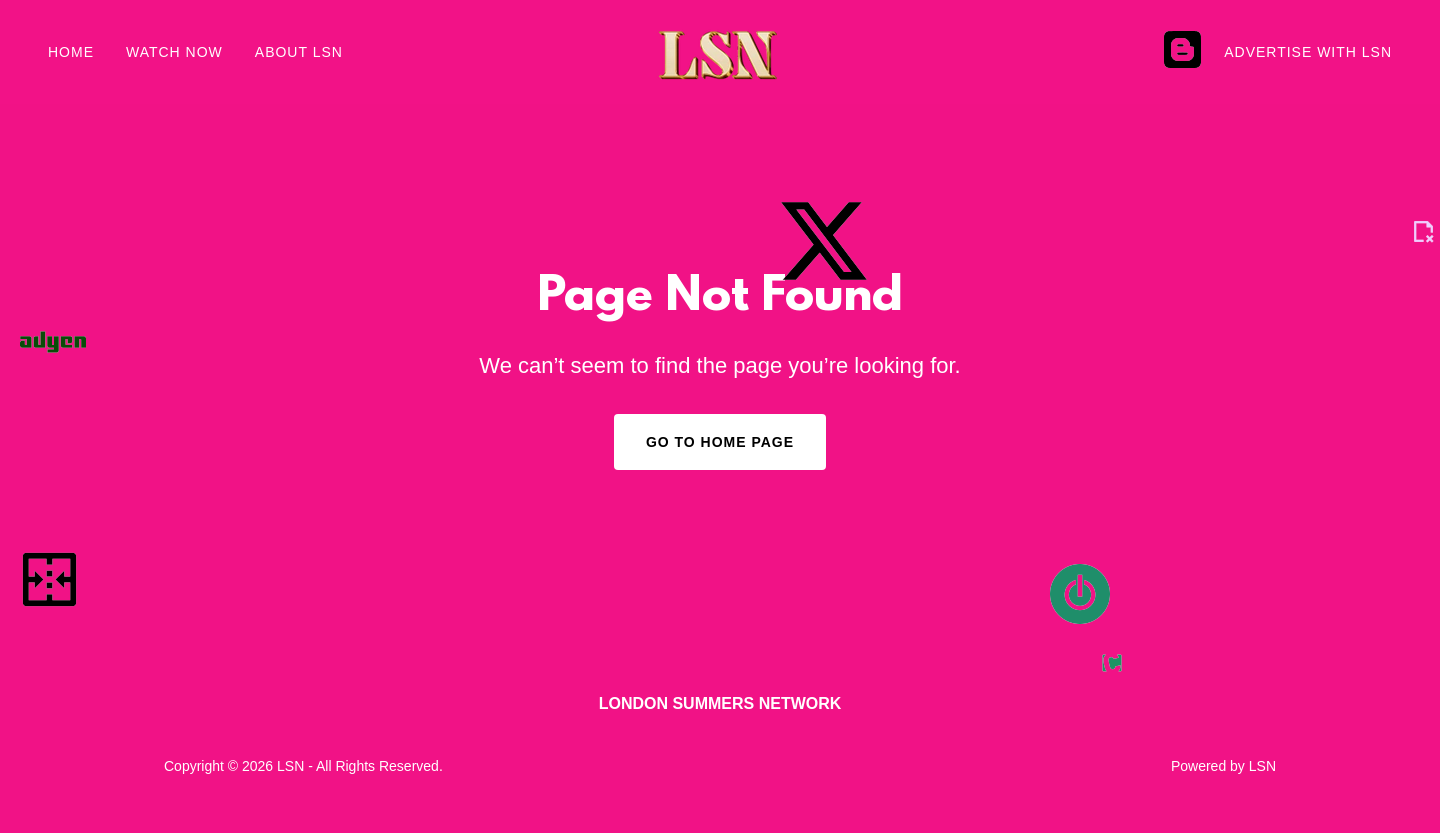 The width and height of the screenshot is (1440, 833). Describe the element at coordinates (824, 241) in the screenshot. I see `open the X (formerly Twitter) app` at that location.